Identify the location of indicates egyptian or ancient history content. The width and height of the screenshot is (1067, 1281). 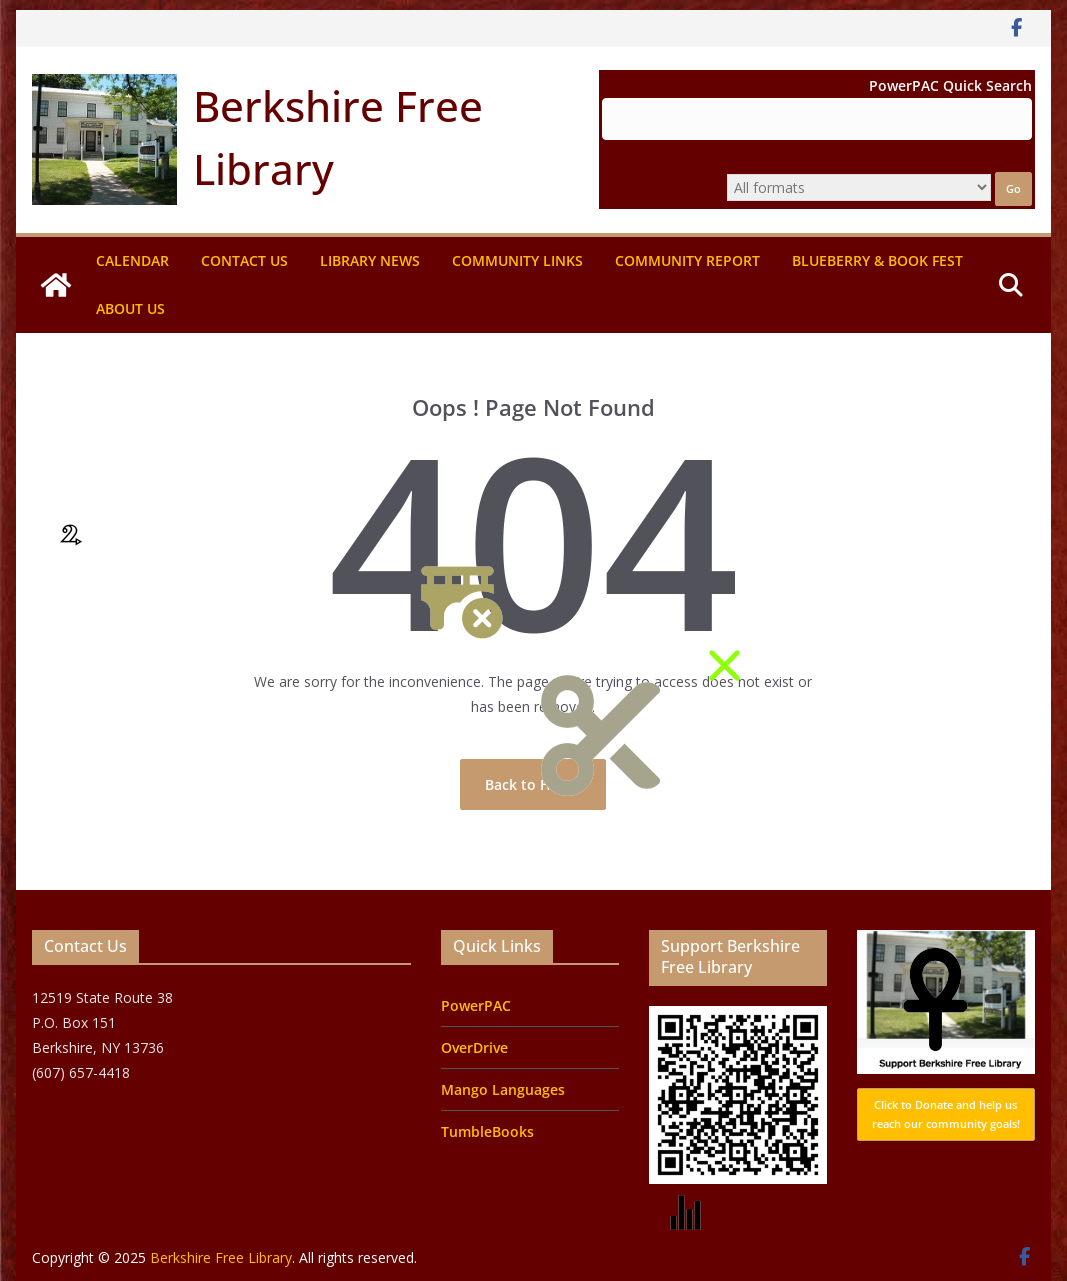
(935, 999).